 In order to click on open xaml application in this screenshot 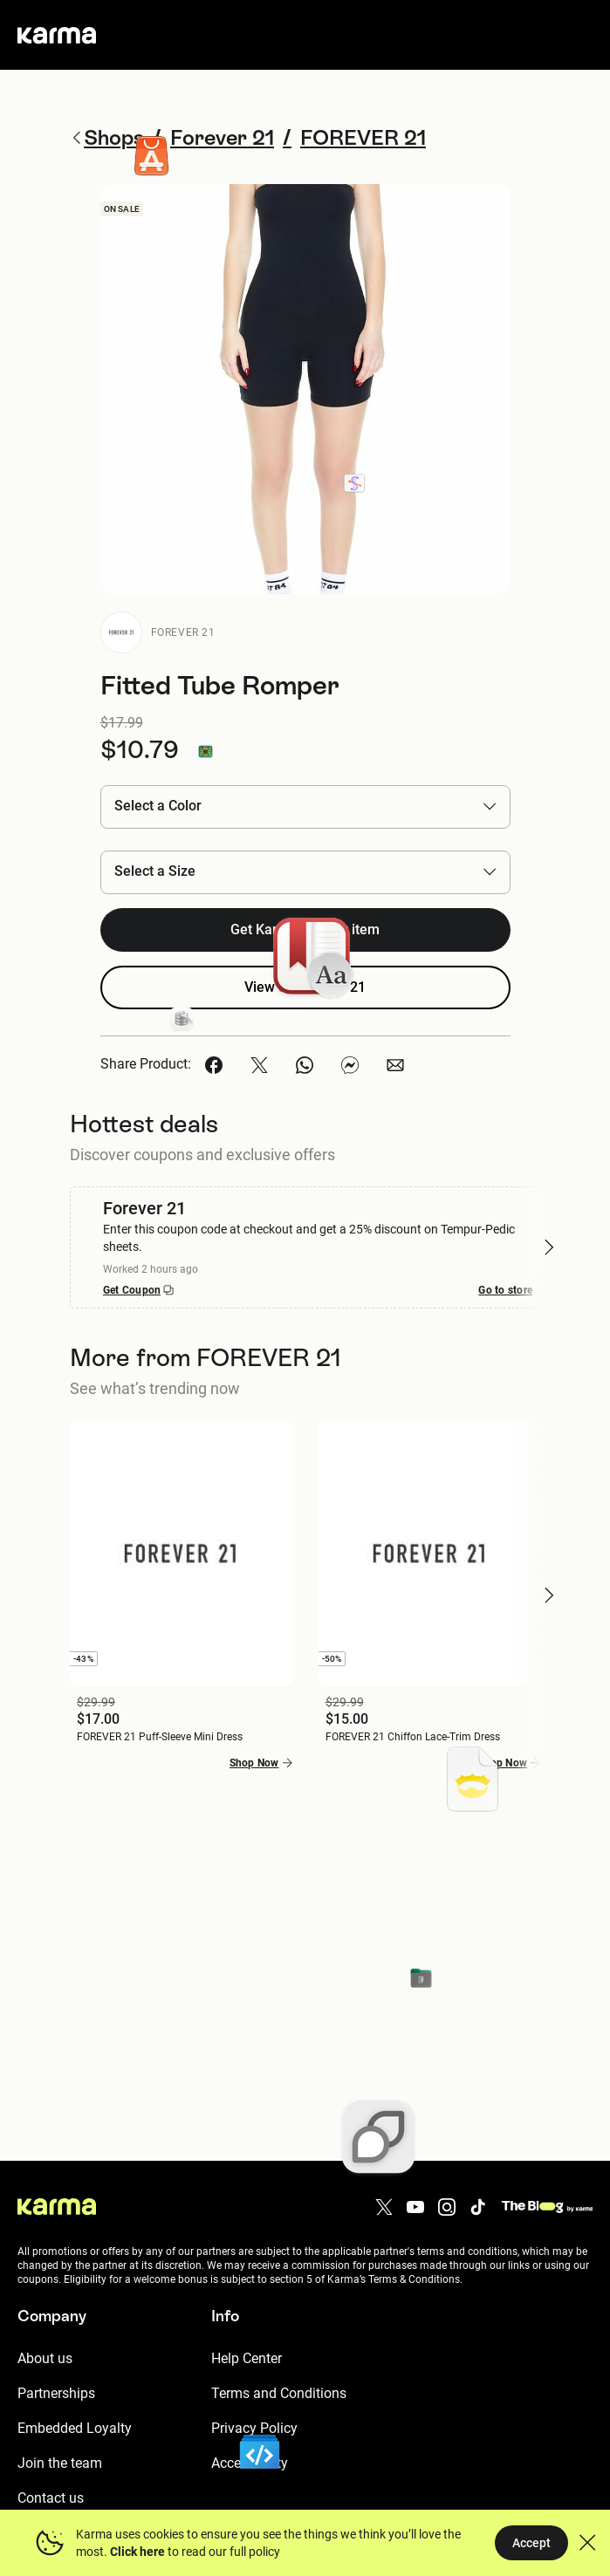, I will do `click(259, 2452)`.